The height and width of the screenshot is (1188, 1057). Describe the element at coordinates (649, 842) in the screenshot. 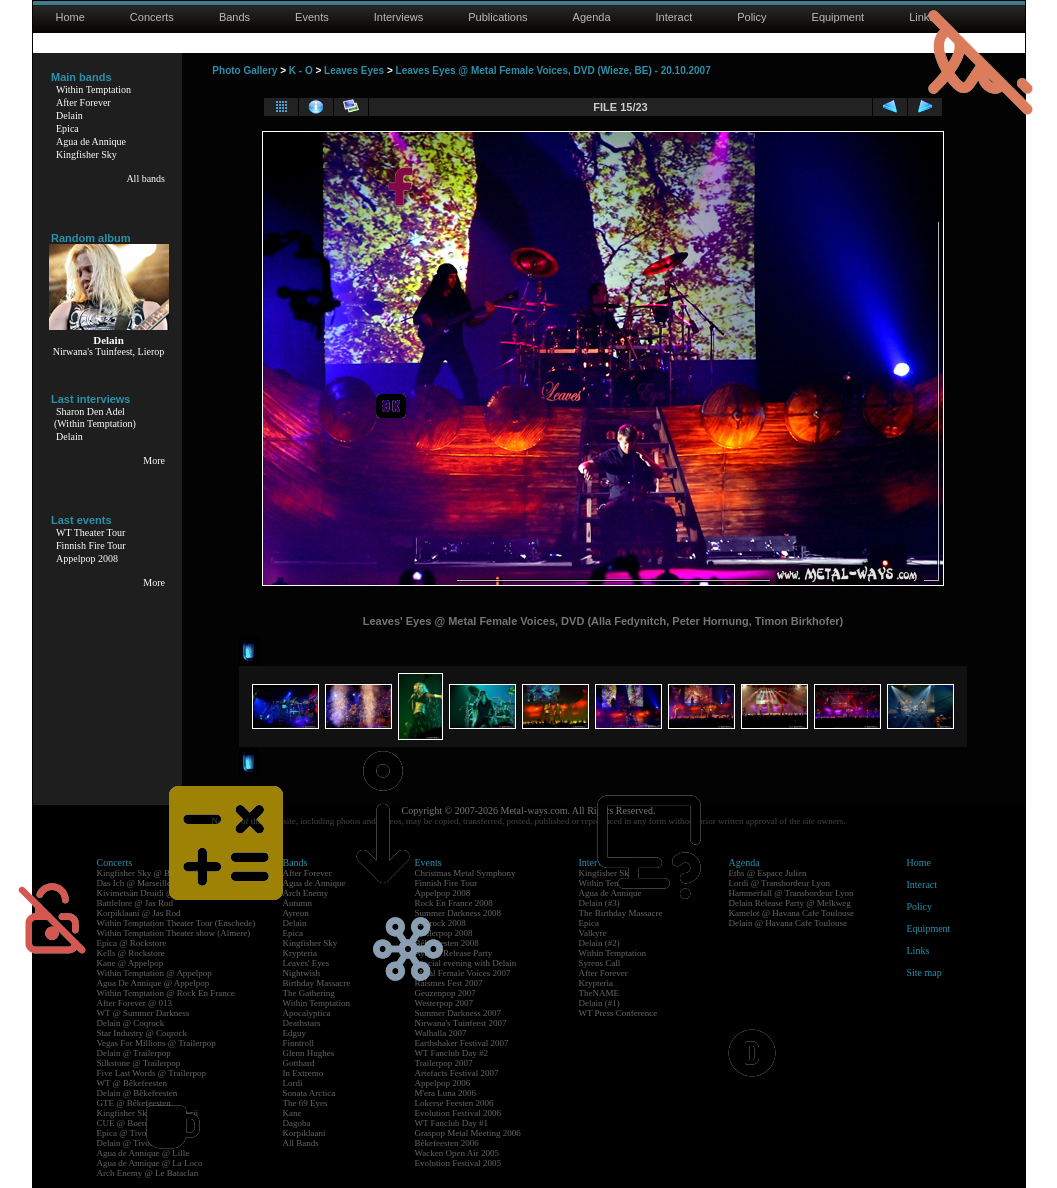

I see `get help with desktop or computer settings` at that location.